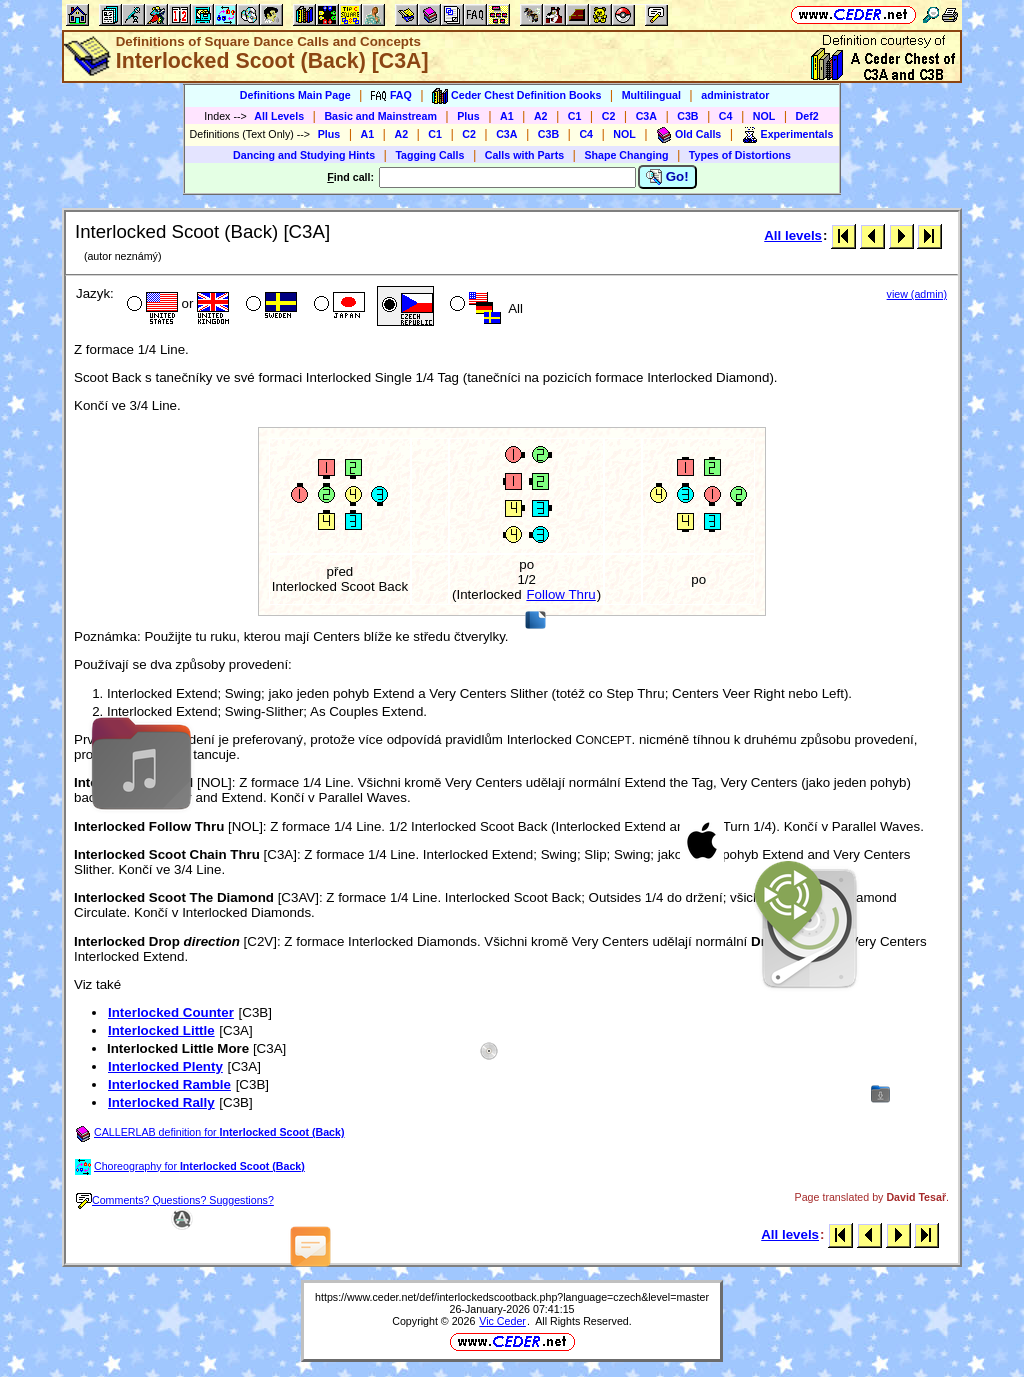 The width and height of the screenshot is (1024, 1377). I want to click on open your music folder, so click(141, 763).